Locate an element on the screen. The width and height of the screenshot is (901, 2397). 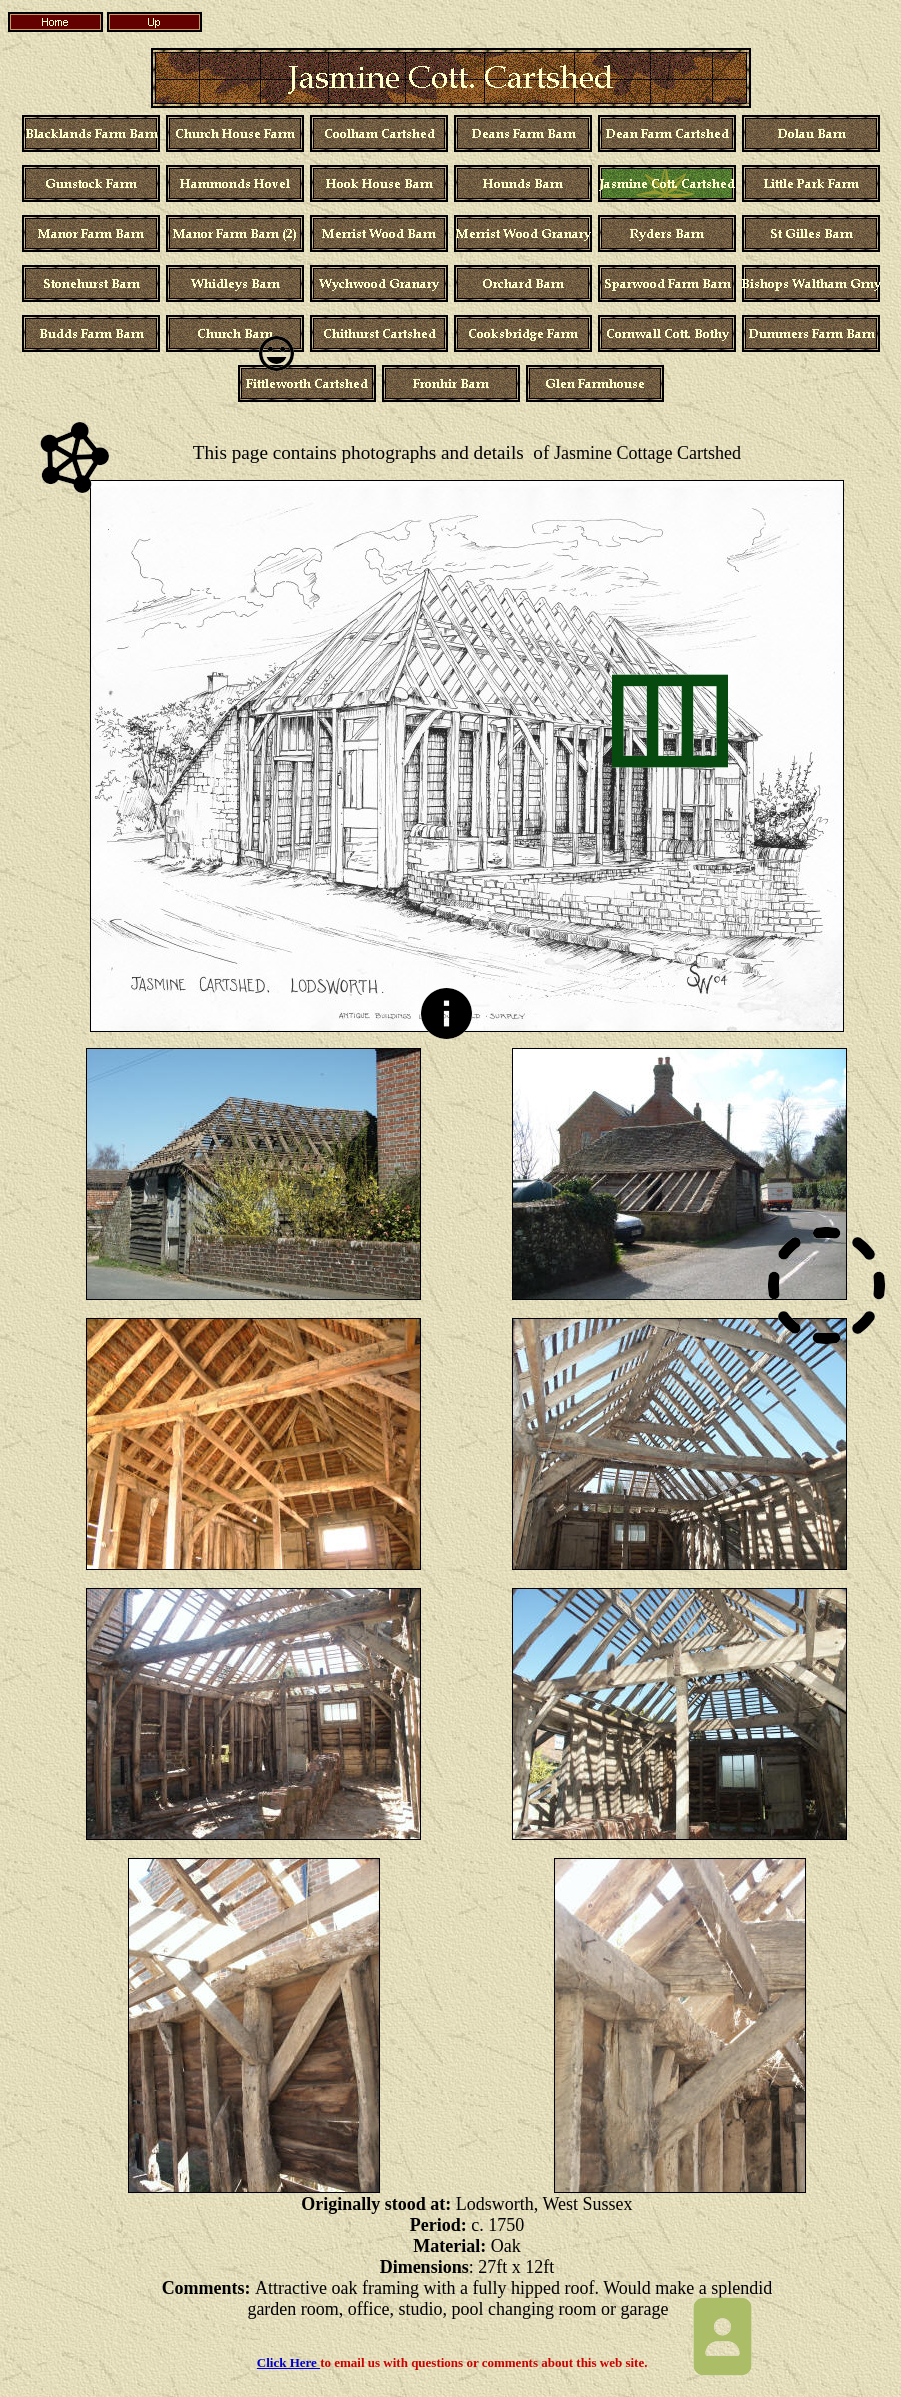
rate your experience as positive is located at coordinates (276, 353).